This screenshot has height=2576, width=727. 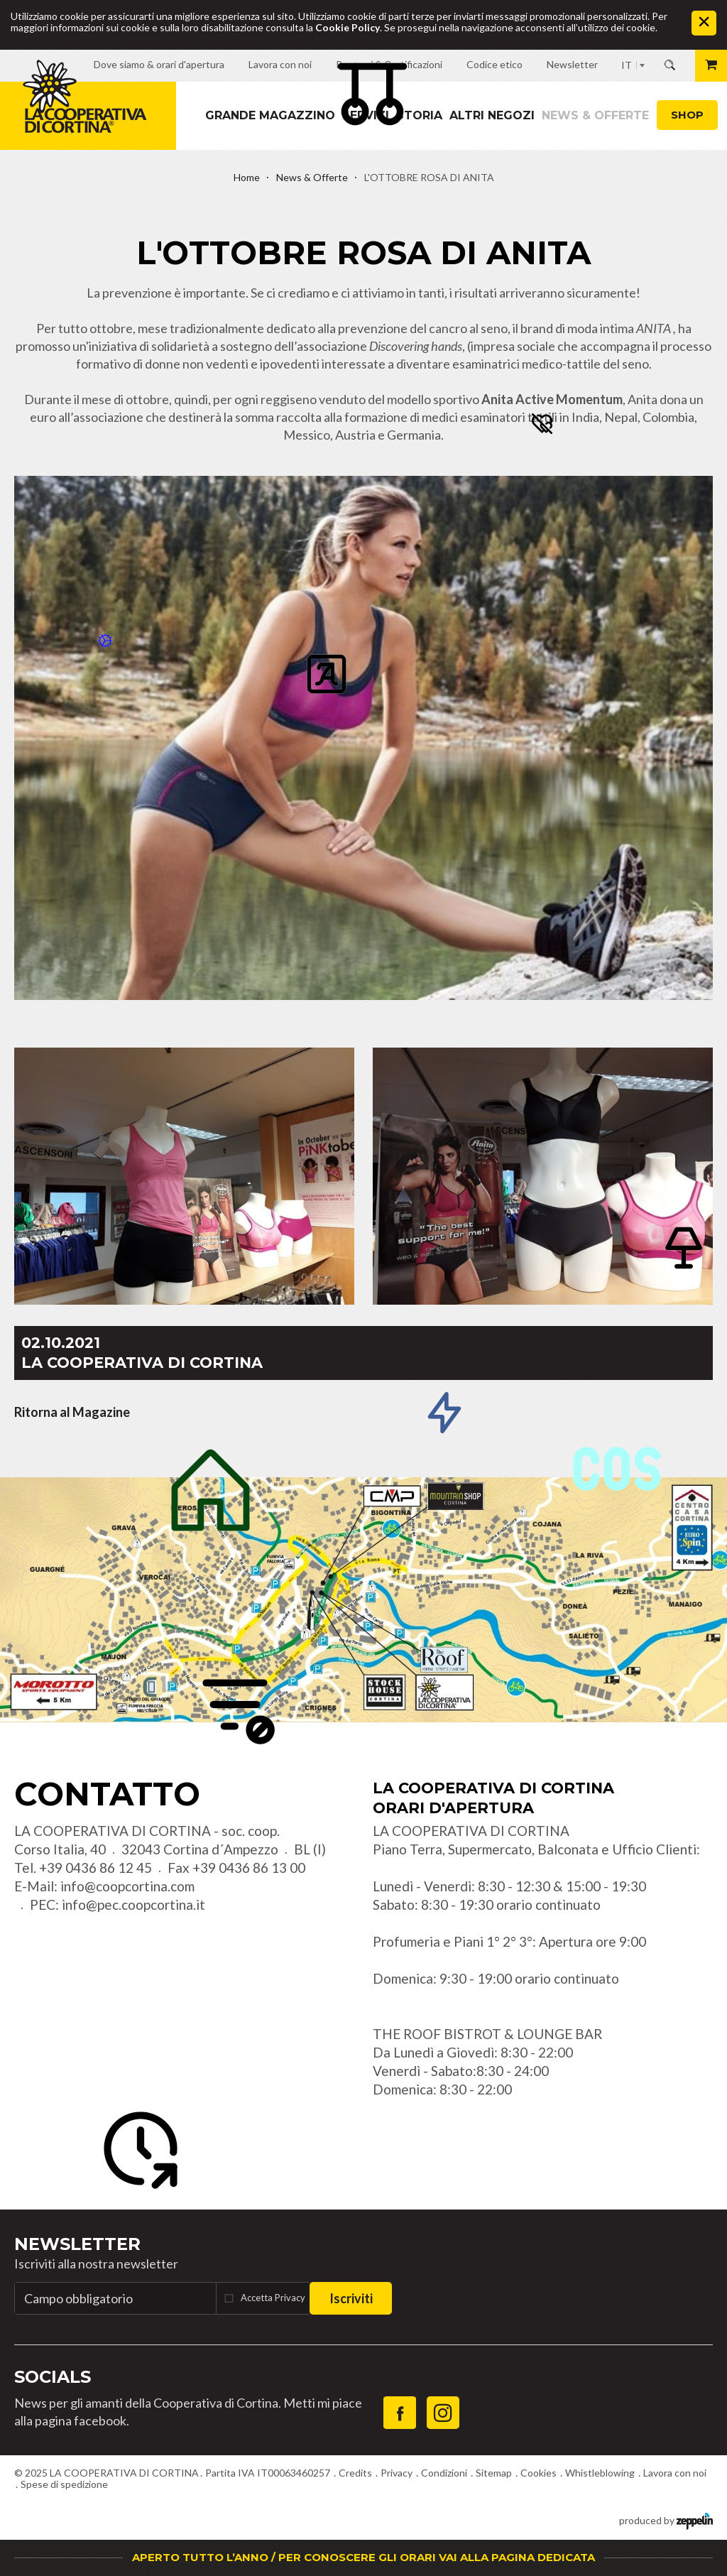 I want to click on access cosine function in calculator, so click(x=617, y=1469).